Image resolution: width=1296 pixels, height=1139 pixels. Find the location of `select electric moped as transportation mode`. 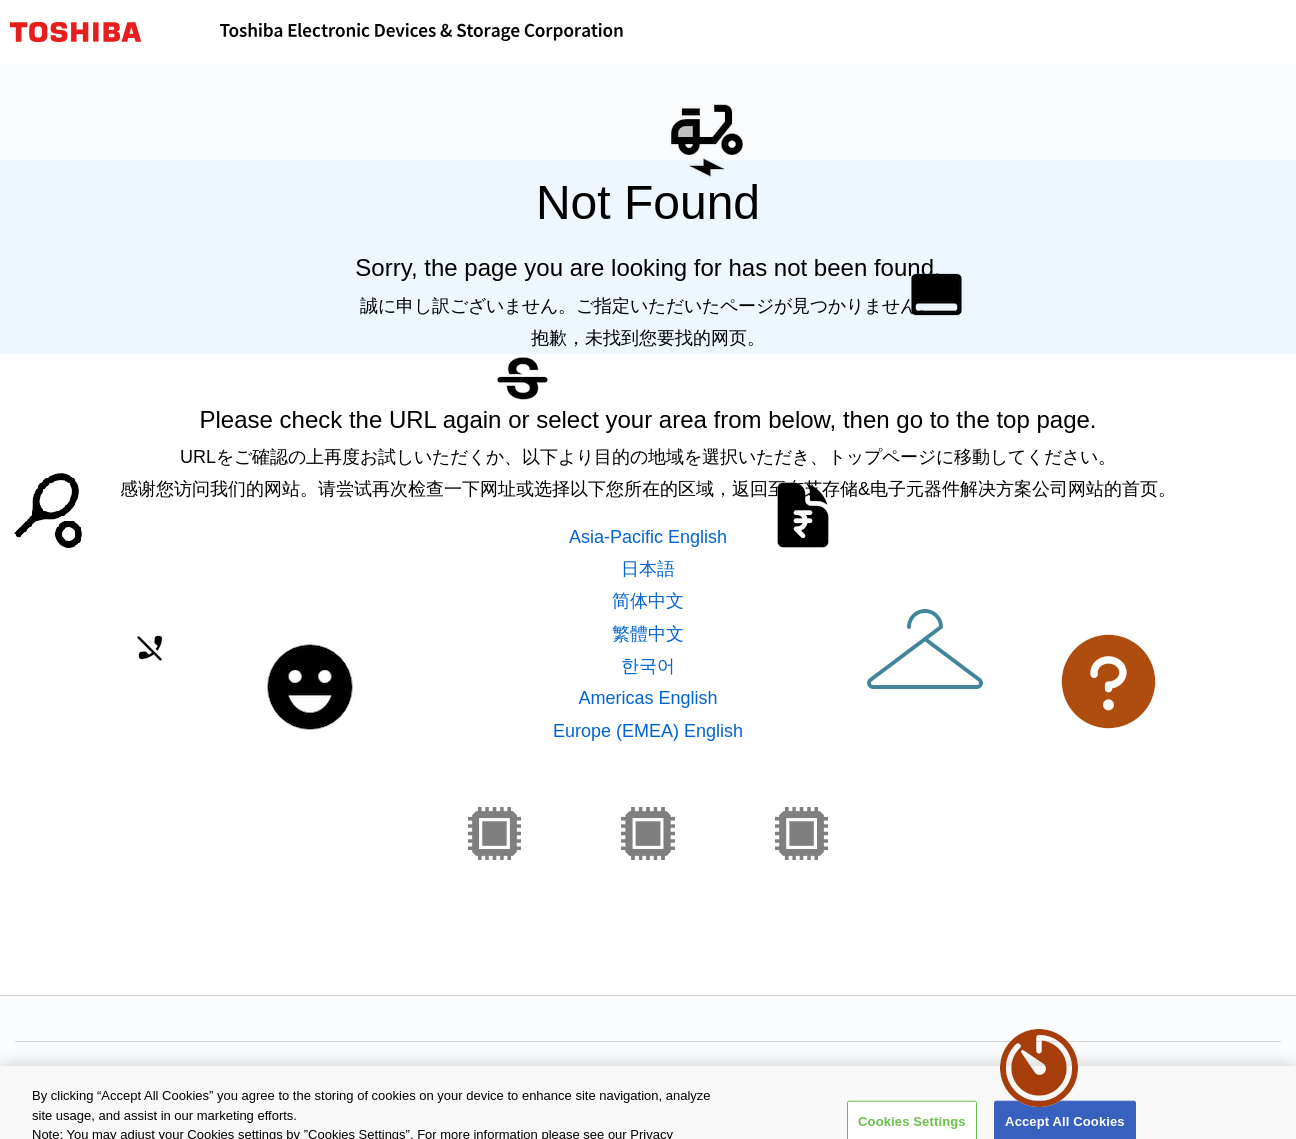

select electric moped as transportation mode is located at coordinates (707, 137).